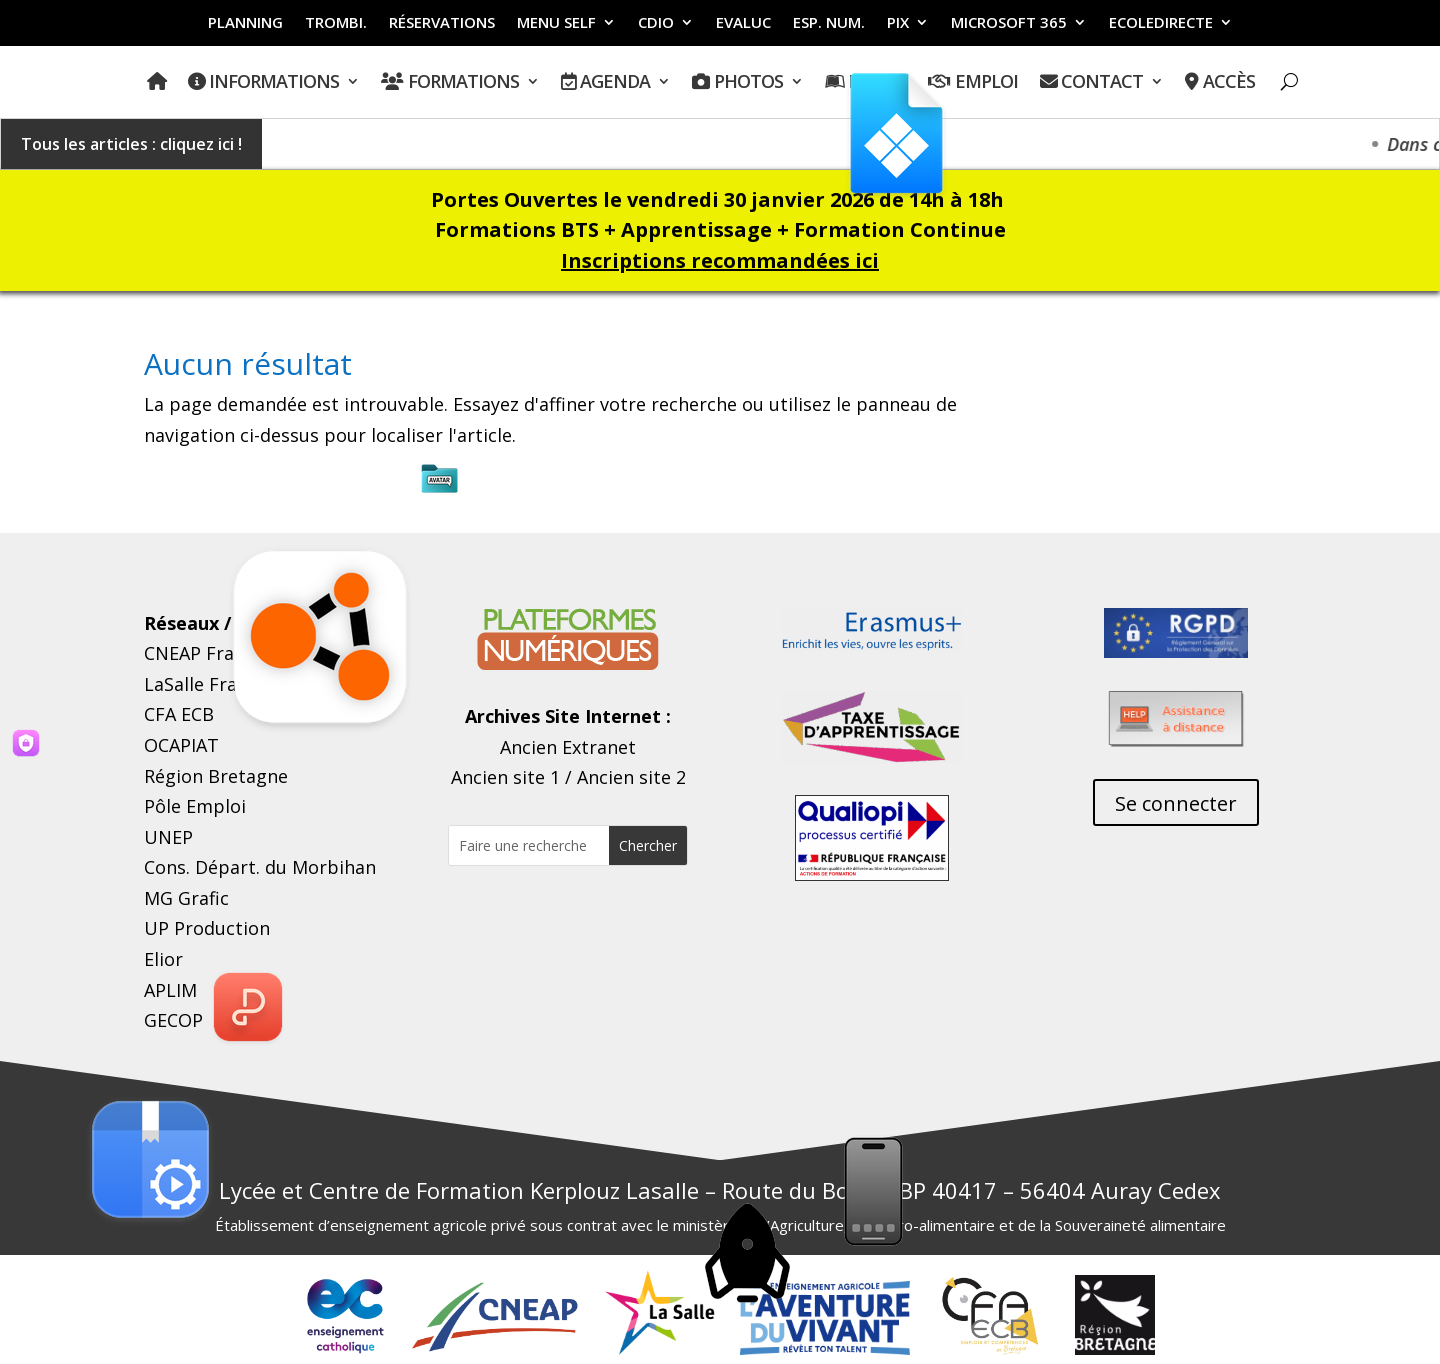 The width and height of the screenshot is (1440, 1364). I want to click on open vrchat avatar files folder, so click(439, 479).